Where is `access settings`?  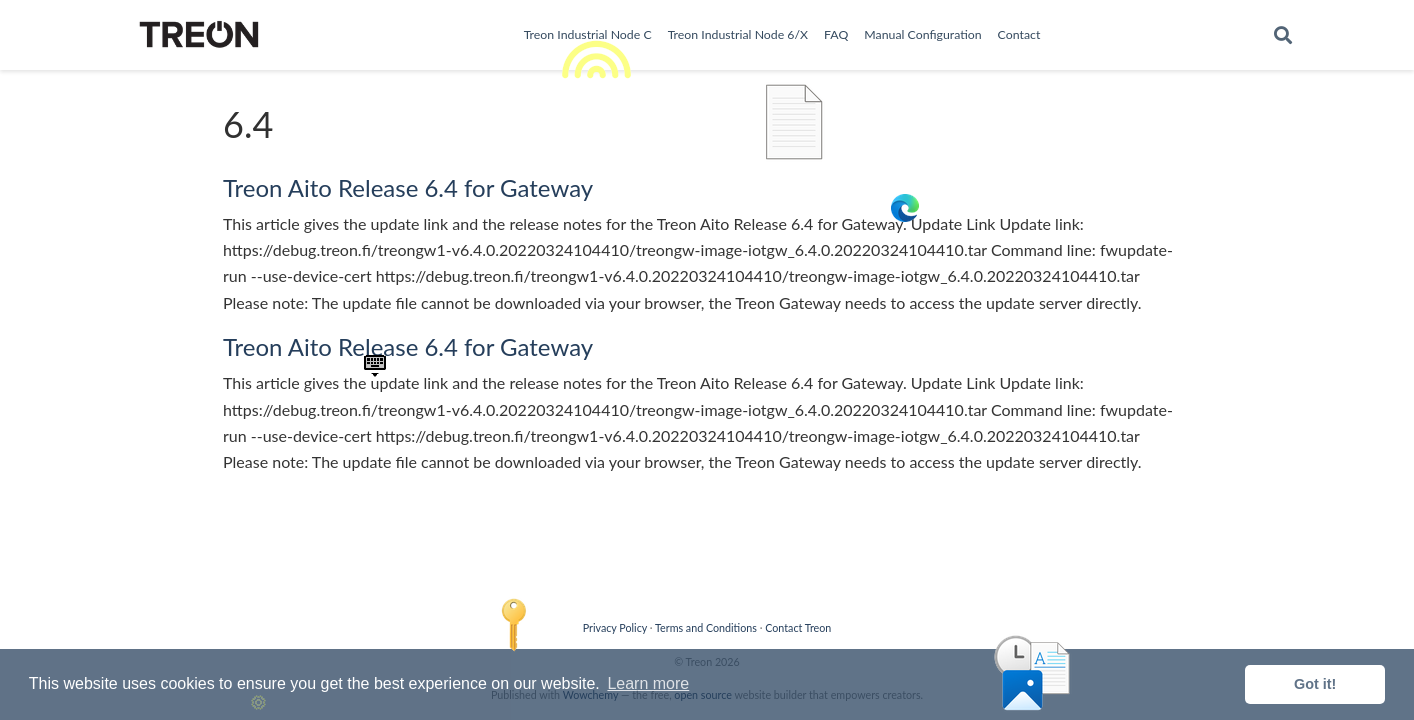 access settings is located at coordinates (258, 702).